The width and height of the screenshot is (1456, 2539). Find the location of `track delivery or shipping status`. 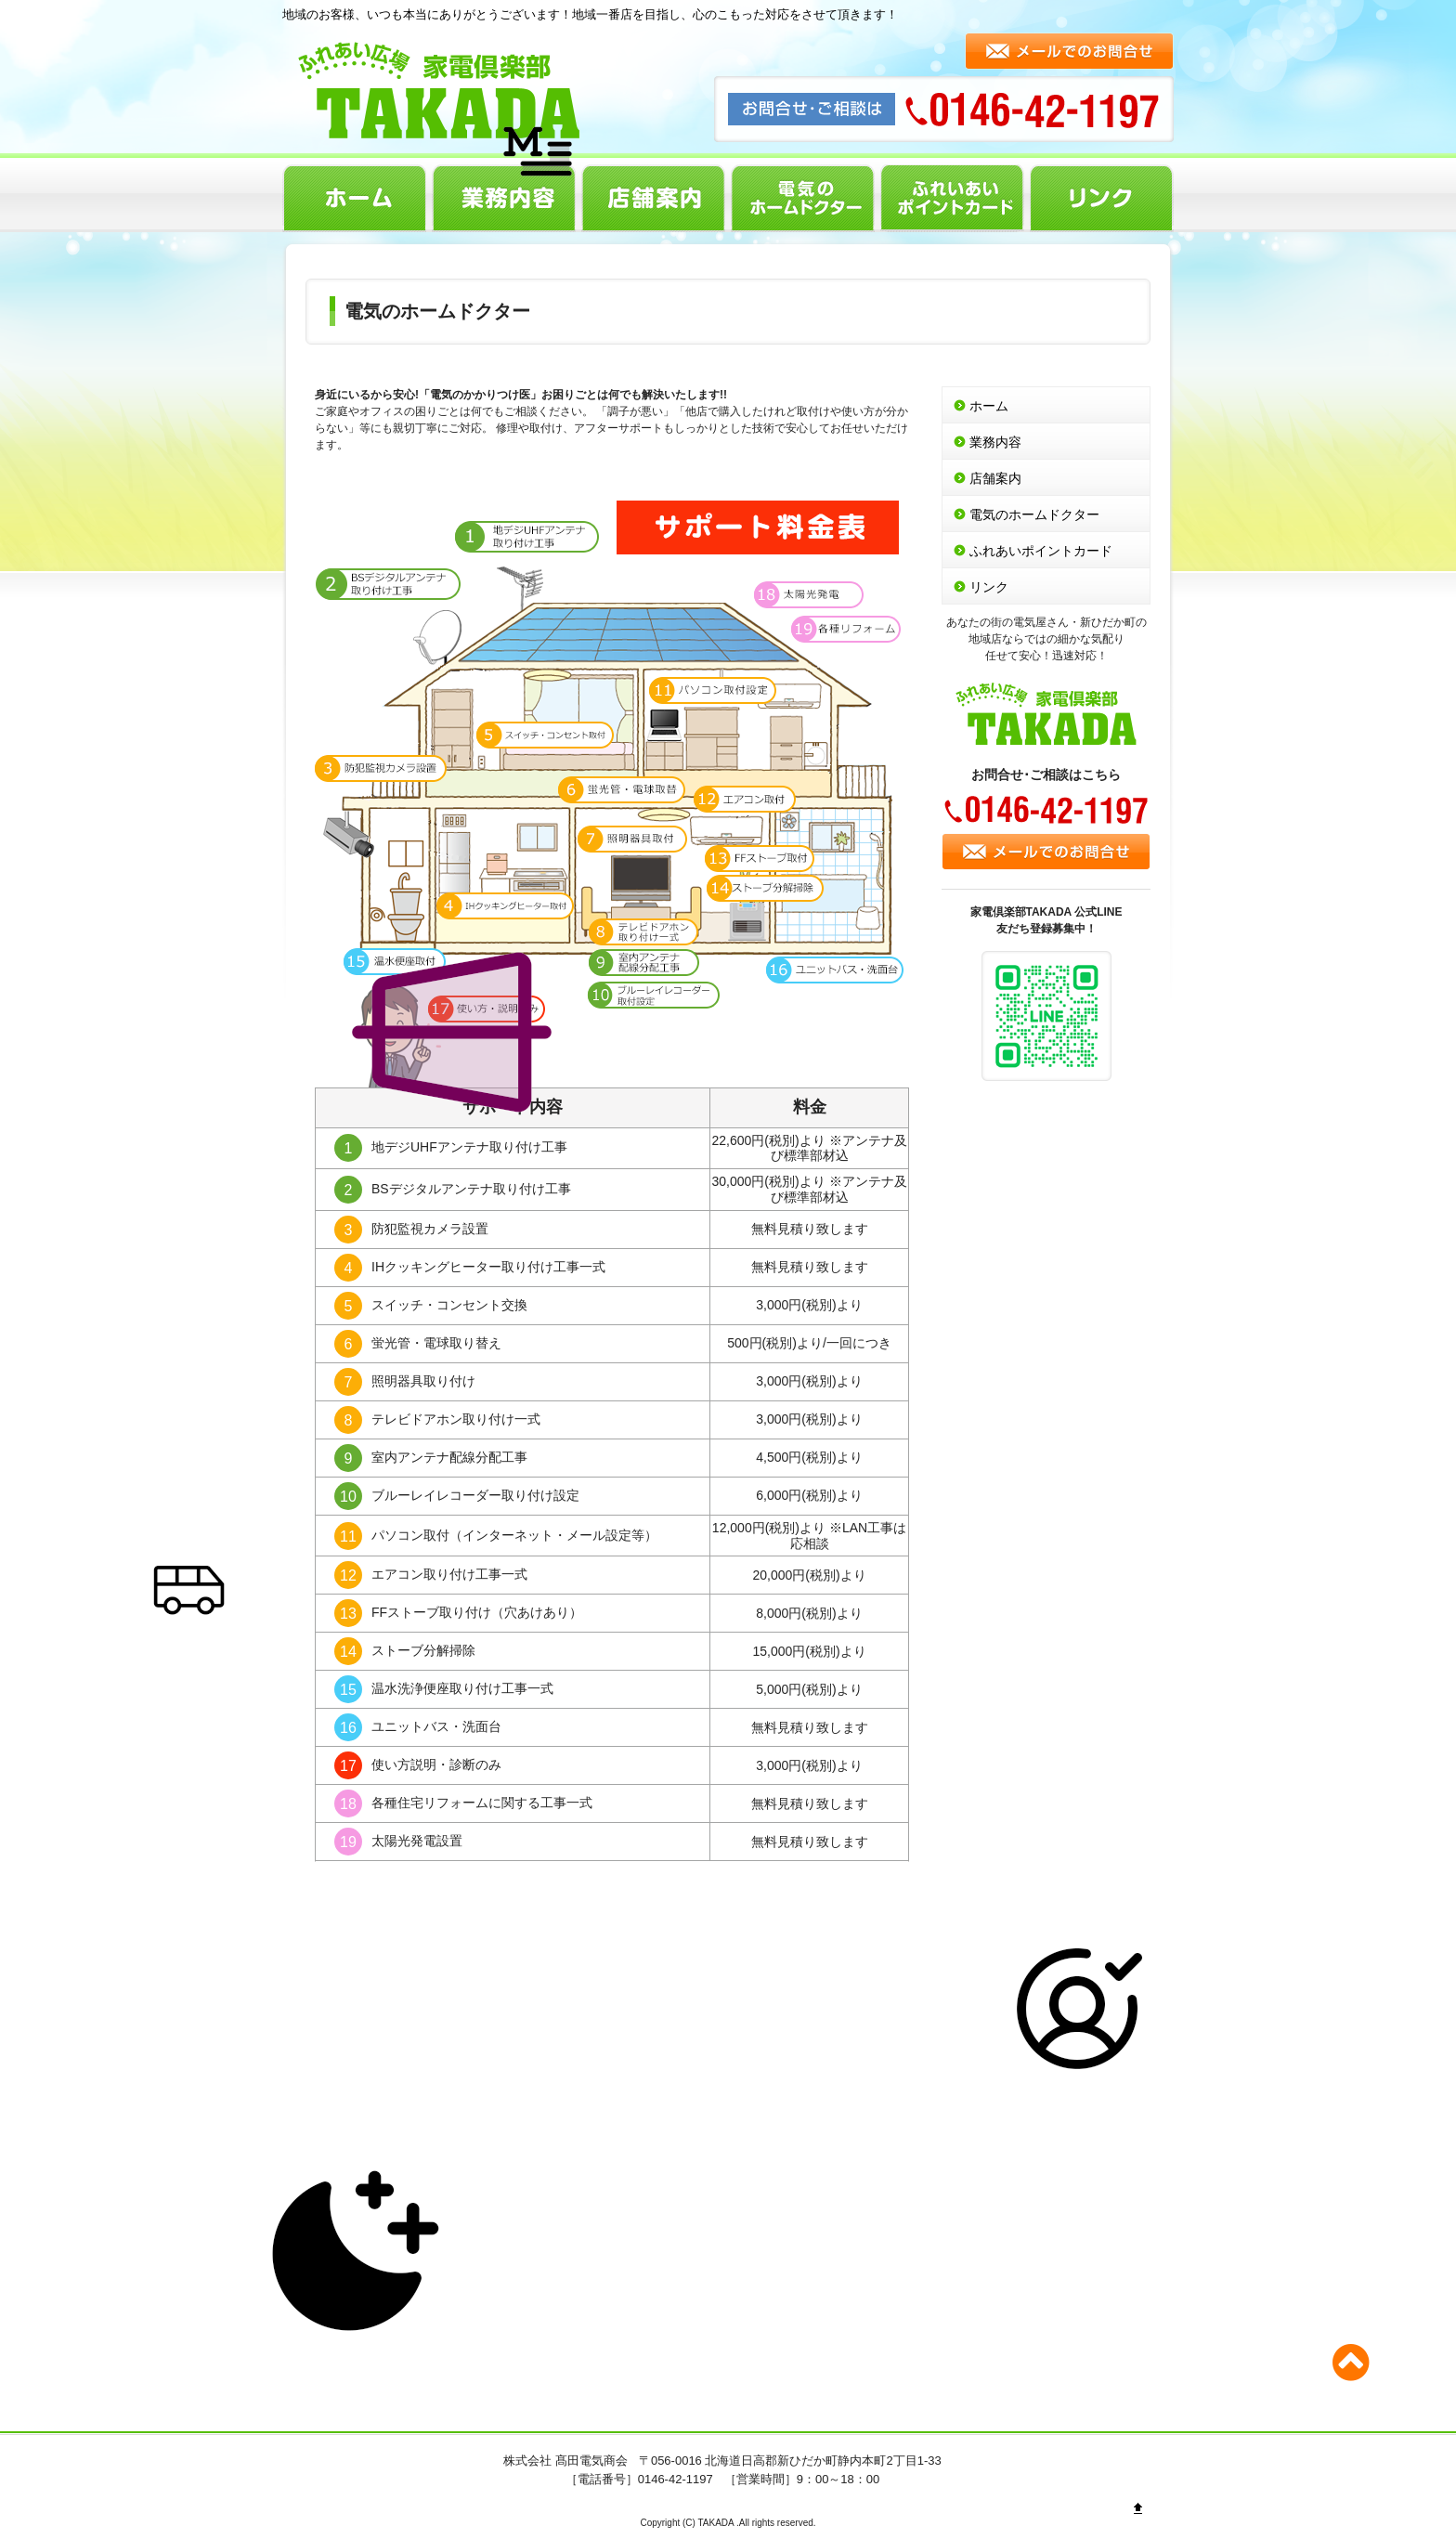

track delivery or shipping status is located at coordinates (187, 1589).